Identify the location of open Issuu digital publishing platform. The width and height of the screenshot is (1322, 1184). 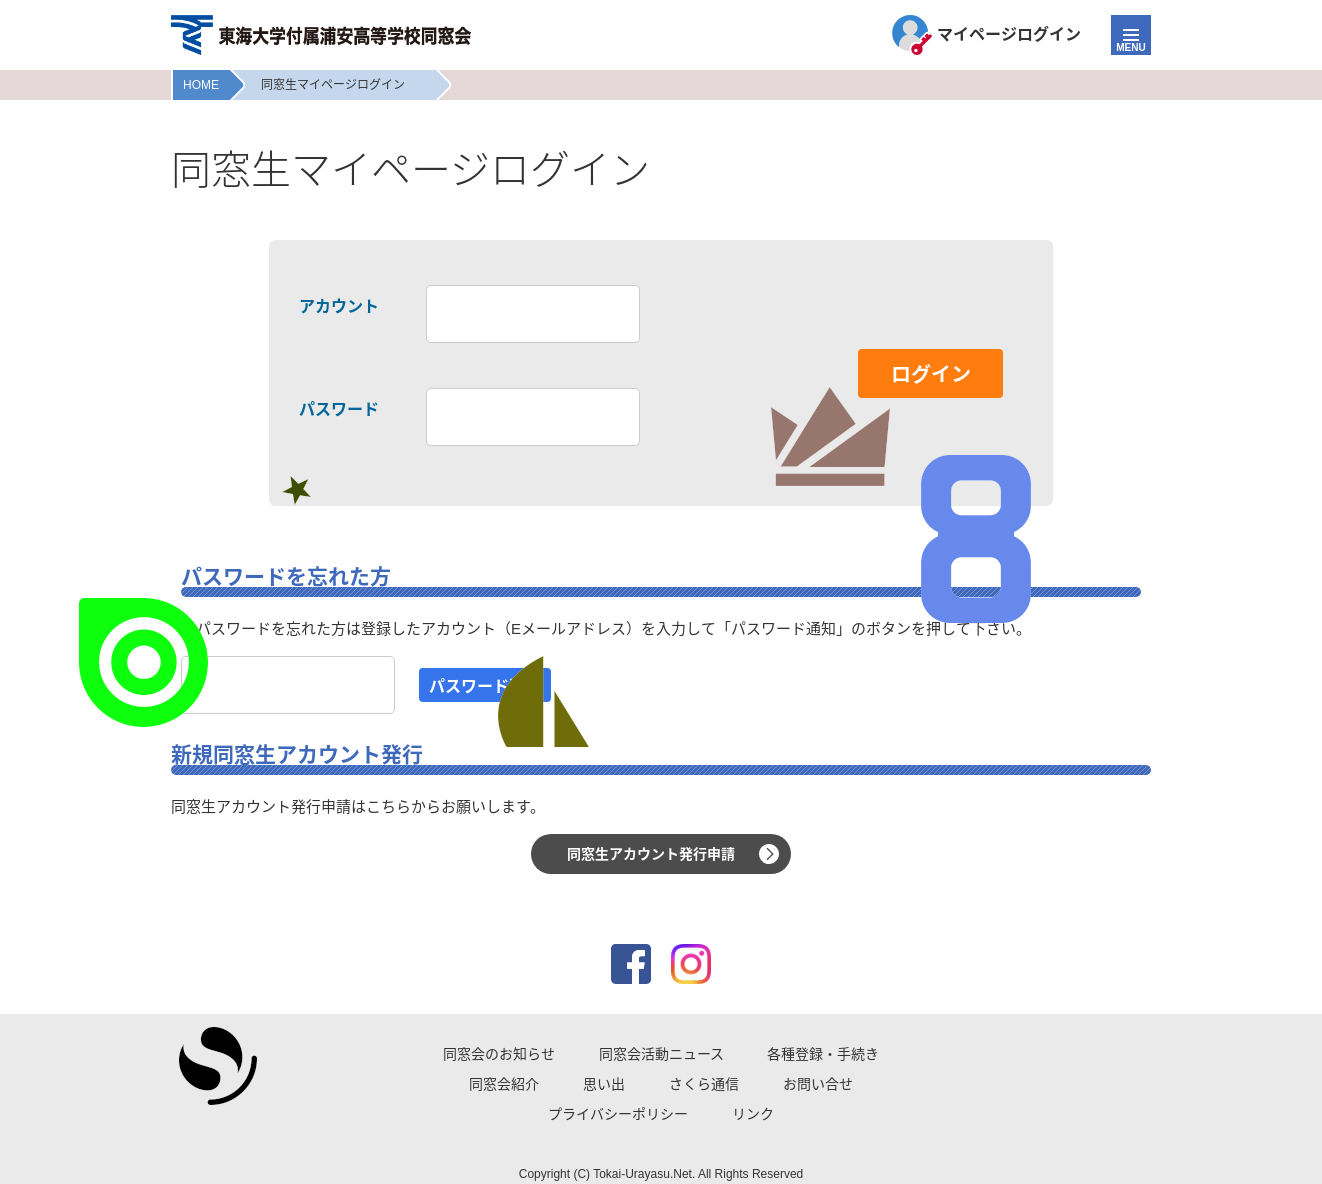
(143, 662).